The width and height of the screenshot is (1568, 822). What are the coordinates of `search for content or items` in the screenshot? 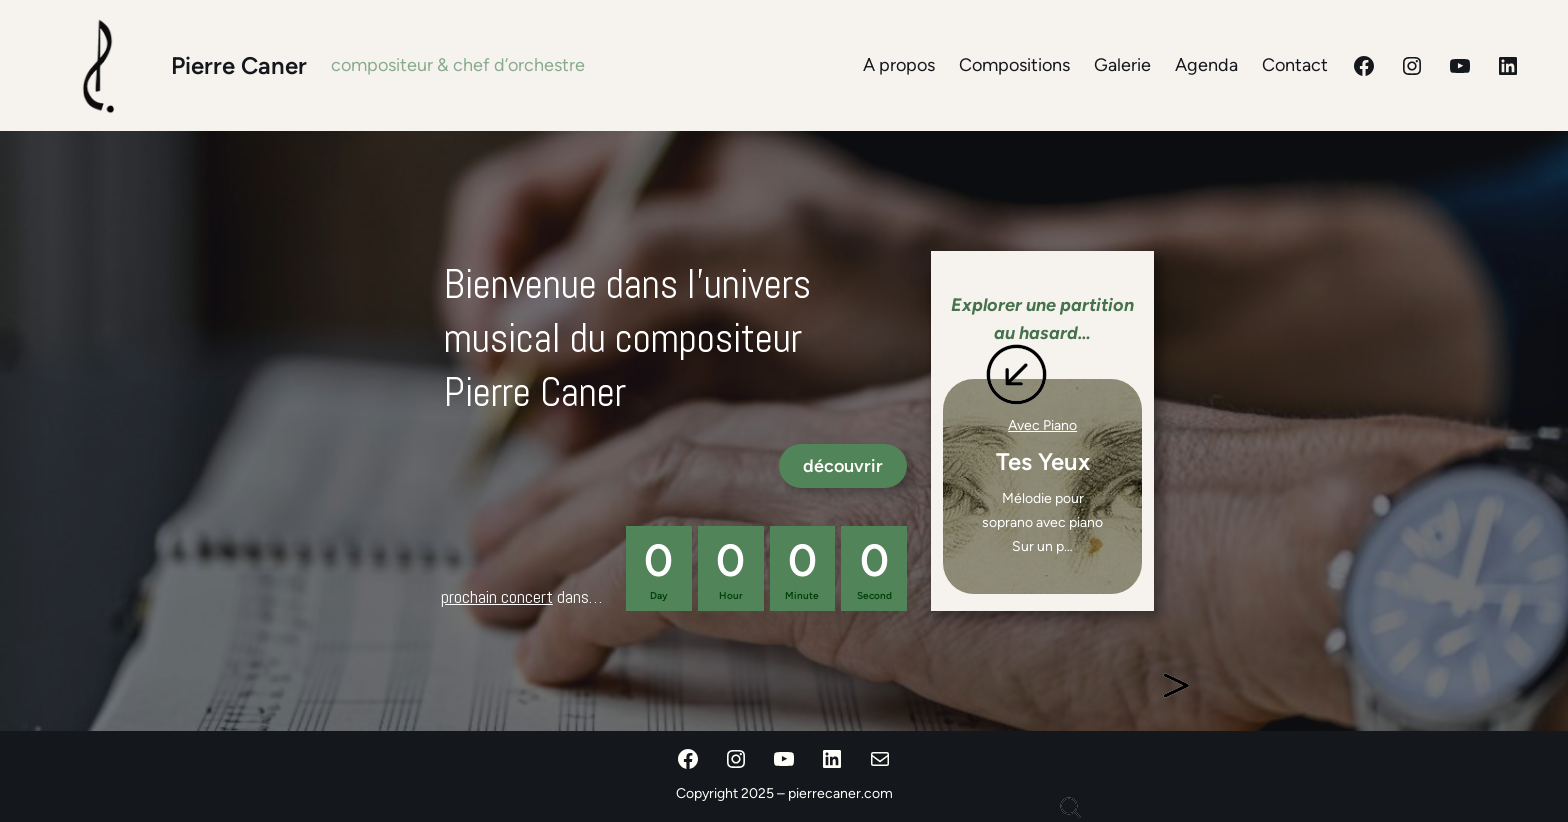 It's located at (1070, 807).